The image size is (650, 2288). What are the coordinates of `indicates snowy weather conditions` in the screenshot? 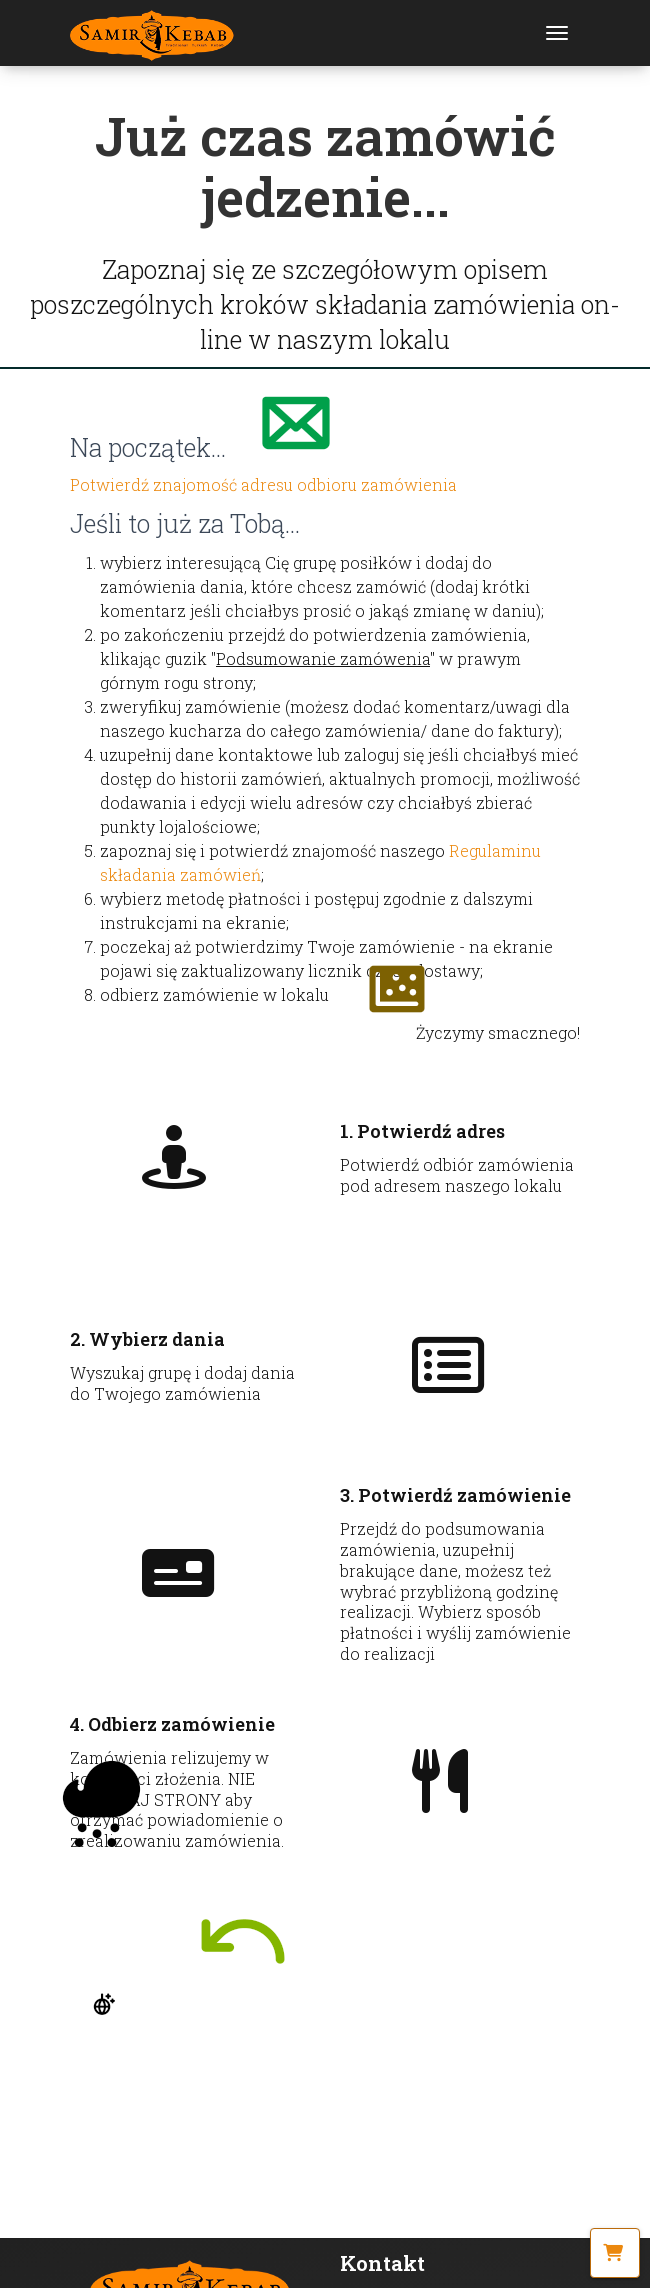 It's located at (101, 1802).